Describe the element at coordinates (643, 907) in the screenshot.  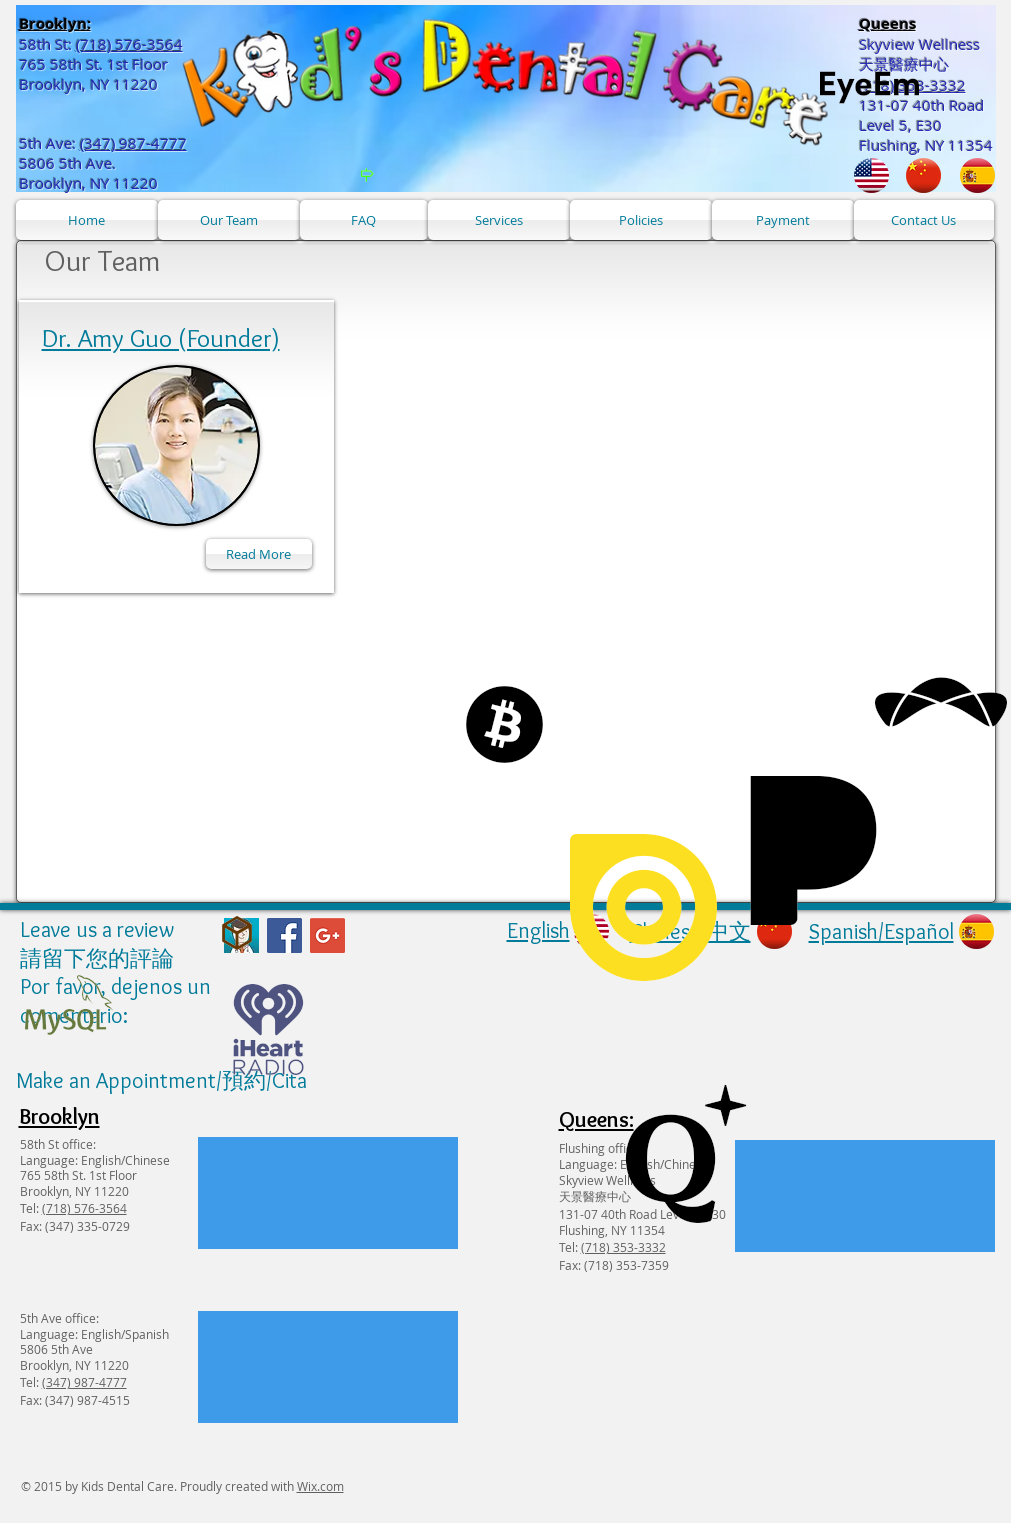
I see `open Issuu digital publishing platform` at that location.